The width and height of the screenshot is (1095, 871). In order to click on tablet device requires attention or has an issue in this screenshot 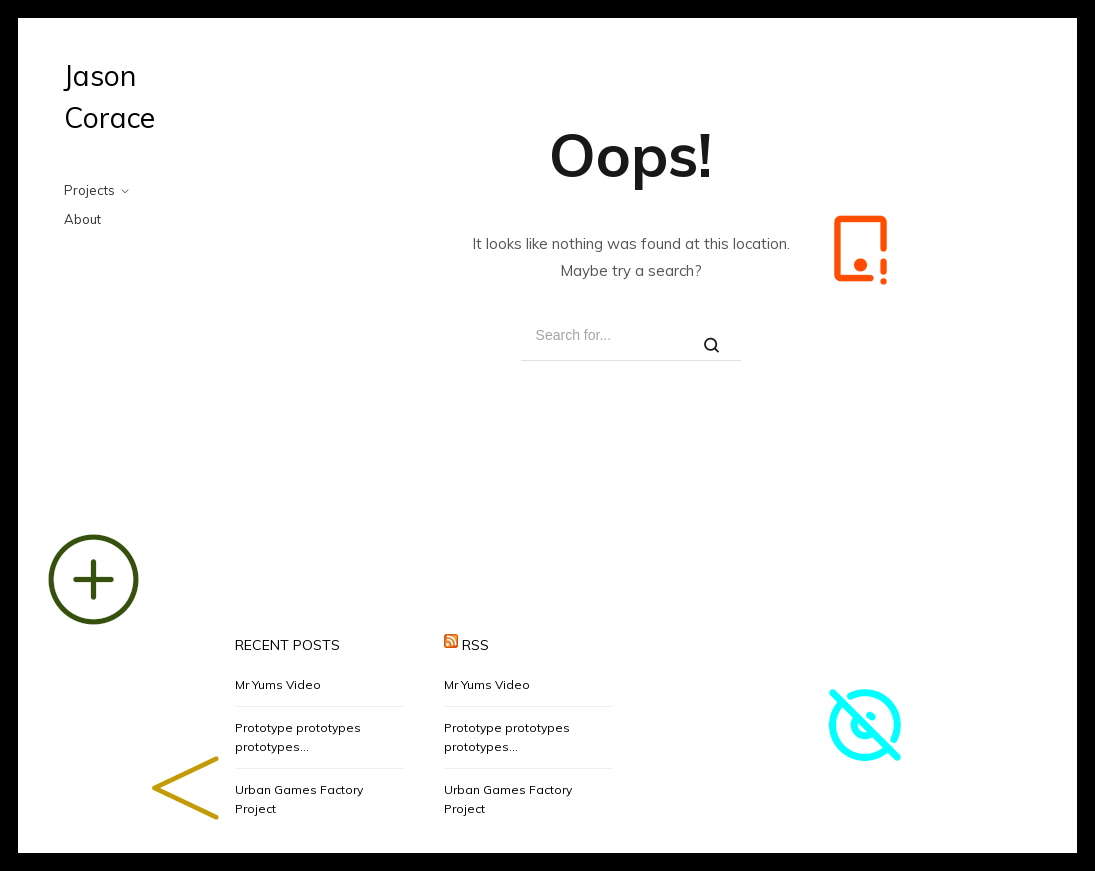, I will do `click(860, 248)`.